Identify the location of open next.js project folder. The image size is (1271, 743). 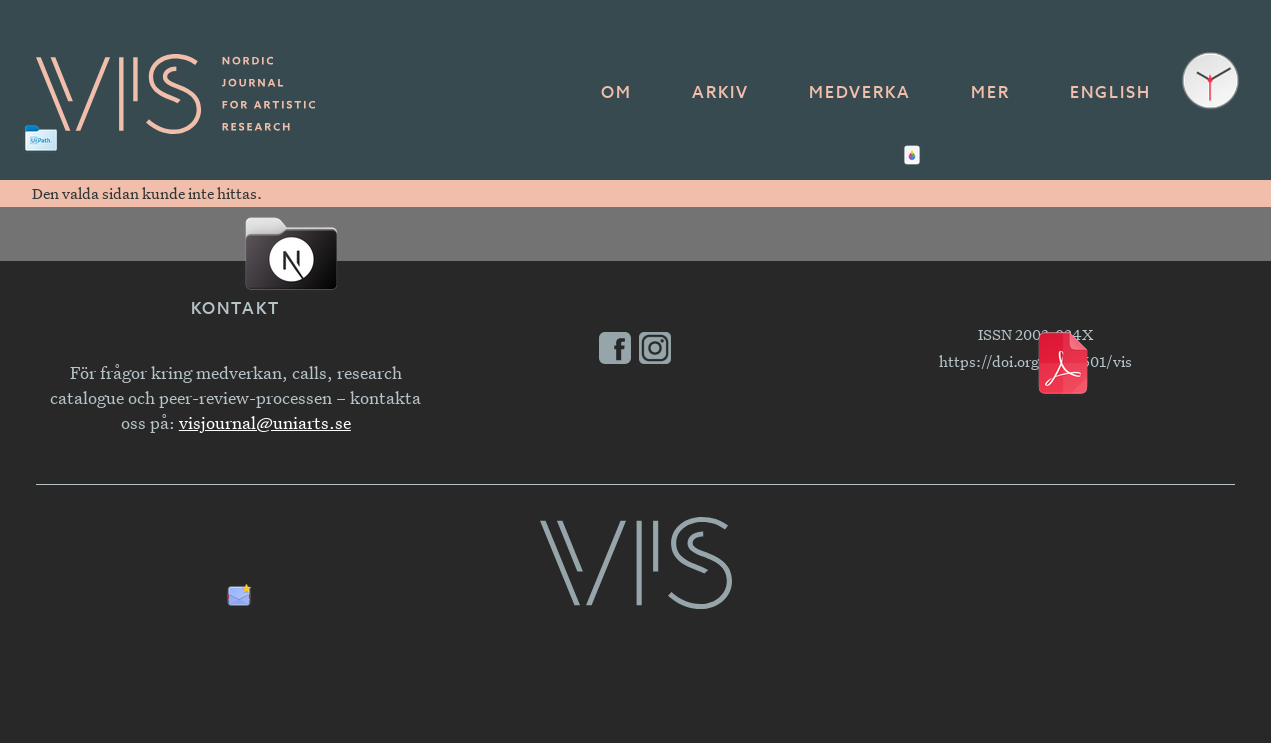
(291, 256).